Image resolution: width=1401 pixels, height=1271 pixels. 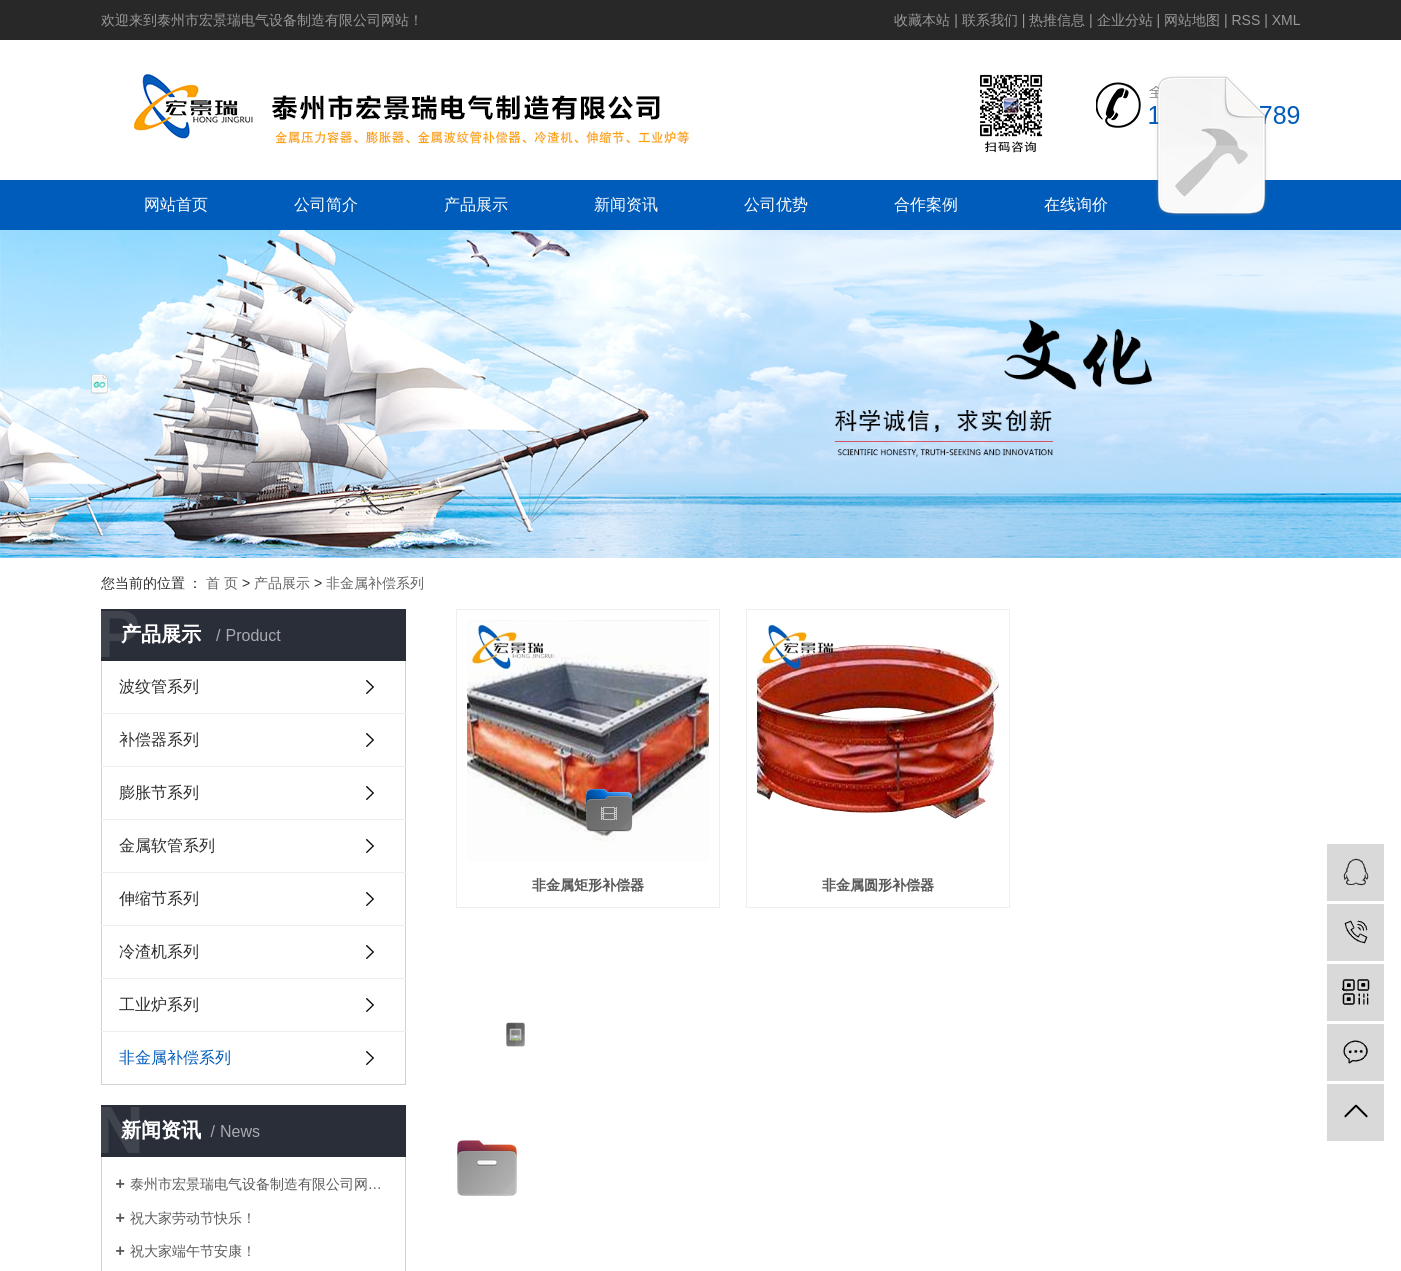 What do you see at coordinates (609, 810) in the screenshot?
I see `open your videos folder` at bounding box center [609, 810].